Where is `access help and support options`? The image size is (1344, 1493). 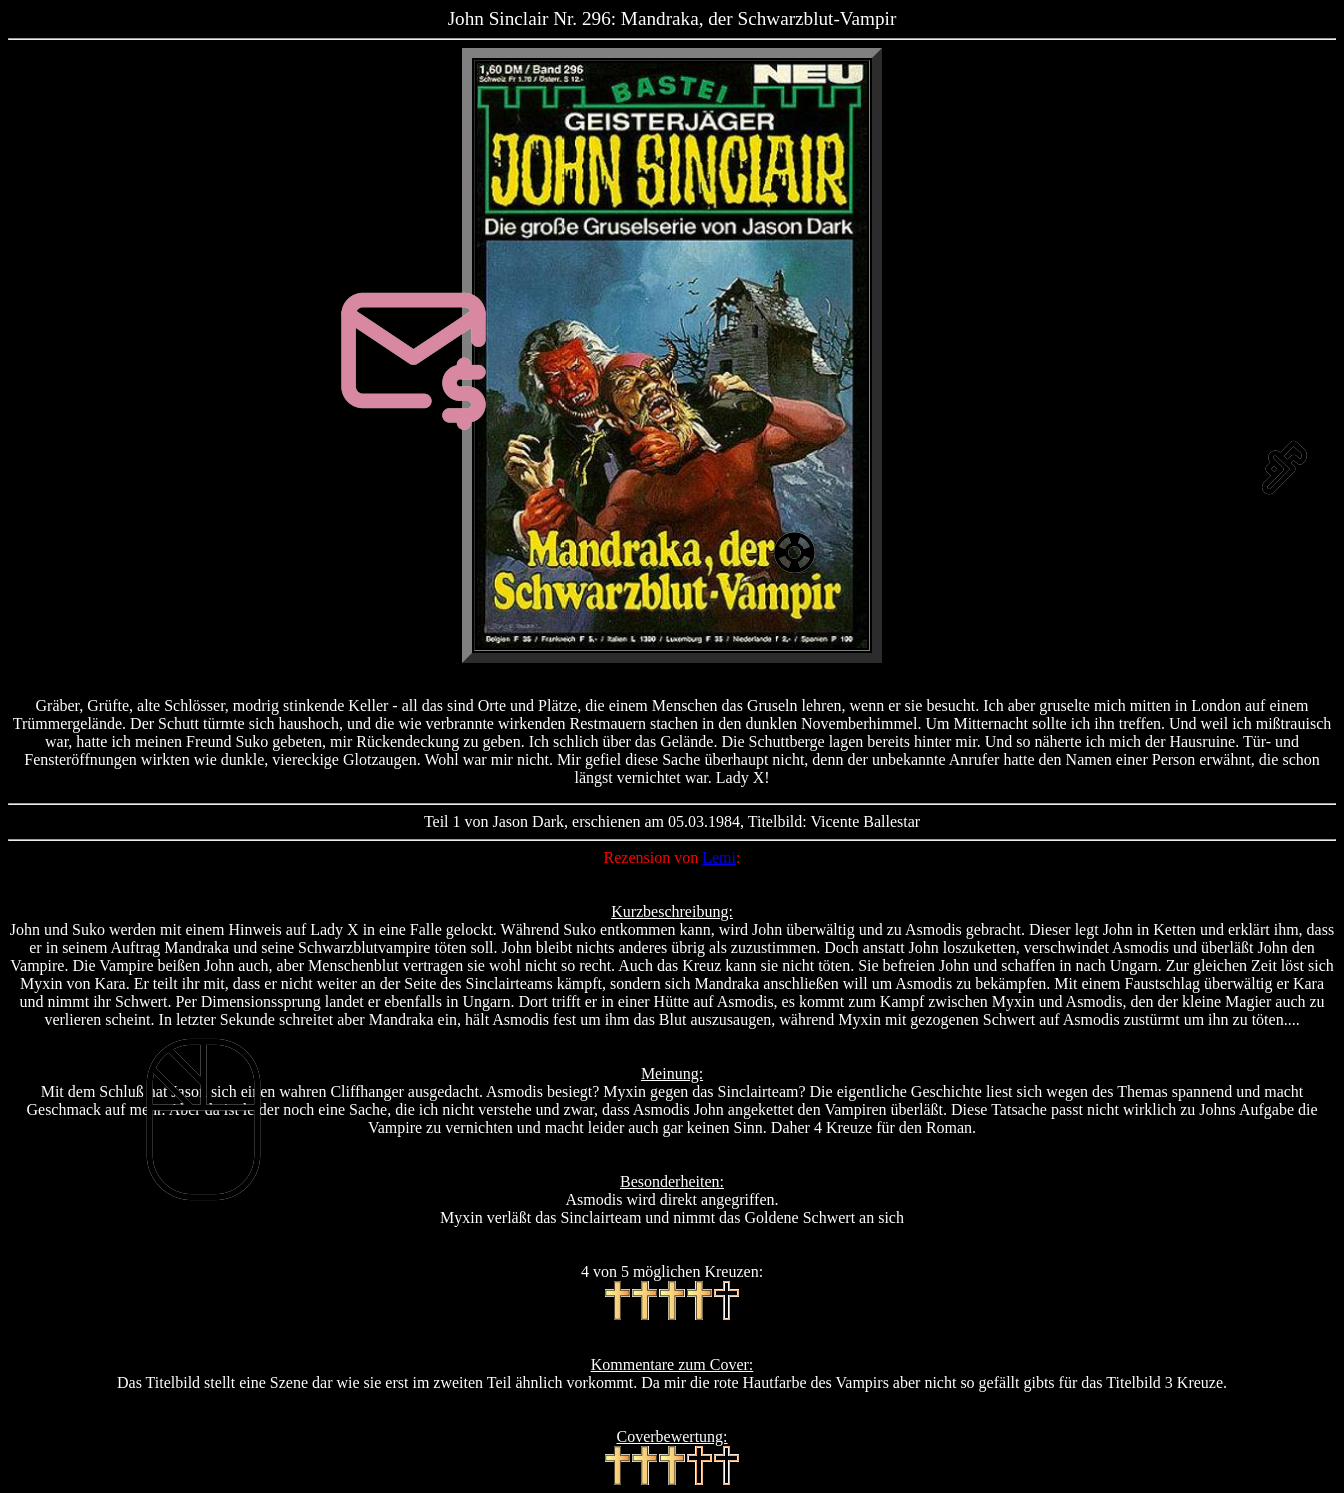 access help and support options is located at coordinates (794, 552).